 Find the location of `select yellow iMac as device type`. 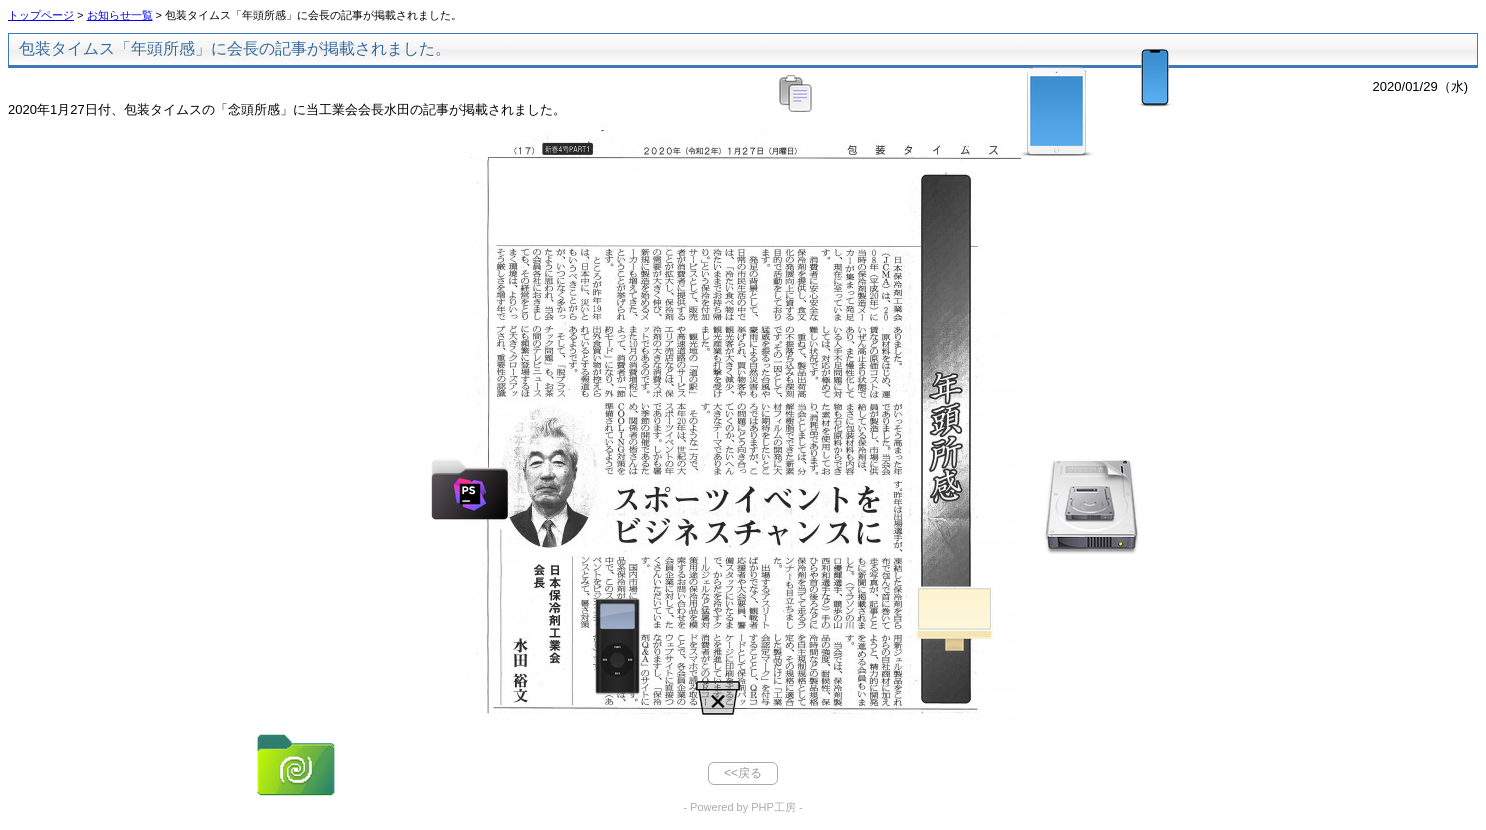

select yellow iMac as device type is located at coordinates (954, 617).